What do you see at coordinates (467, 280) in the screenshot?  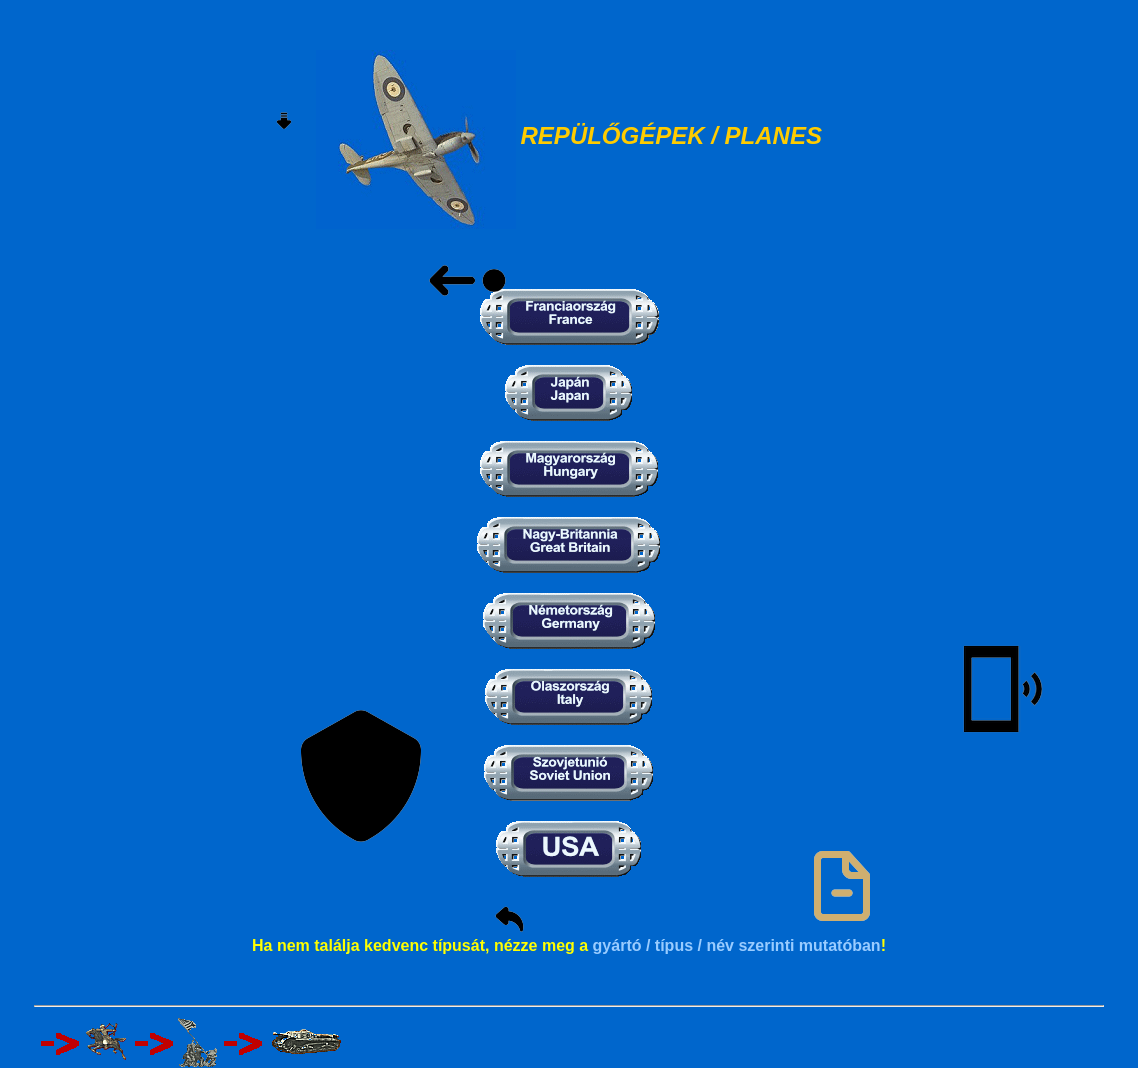 I see `move selected item to the left` at bounding box center [467, 280].